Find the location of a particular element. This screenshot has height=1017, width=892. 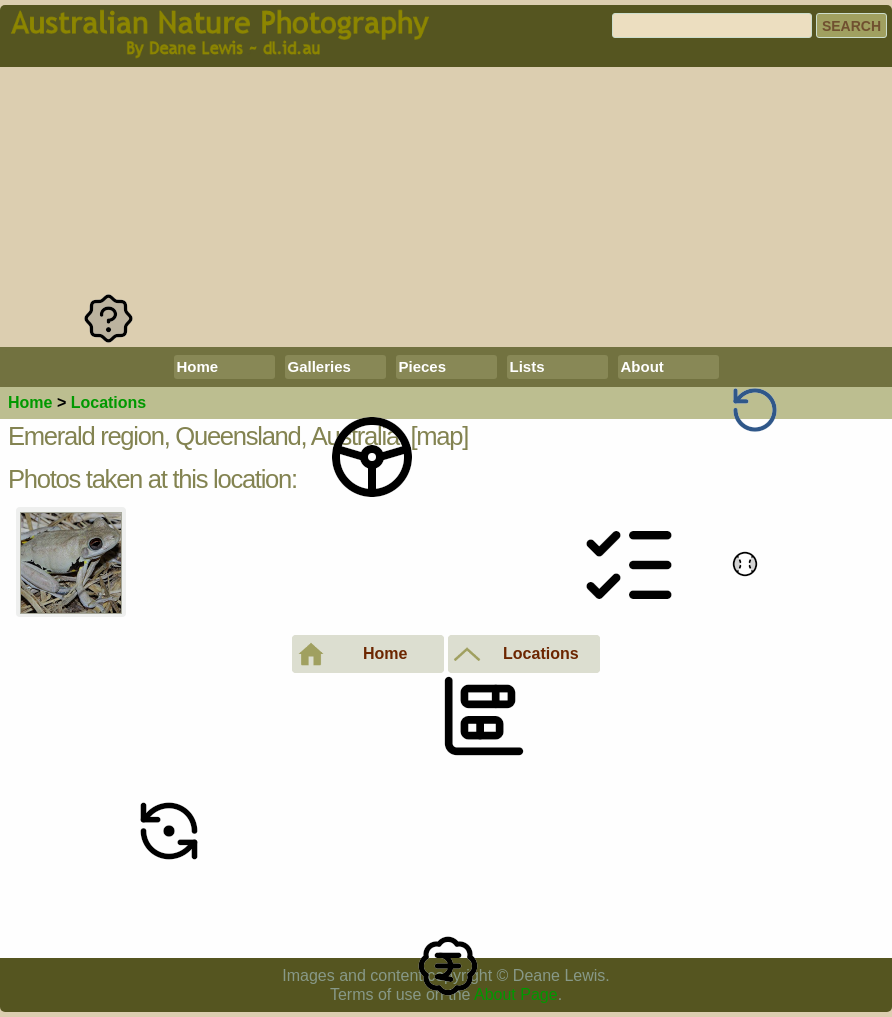

view Indian rupee pricing or payment is located at coordinates (448, 966).